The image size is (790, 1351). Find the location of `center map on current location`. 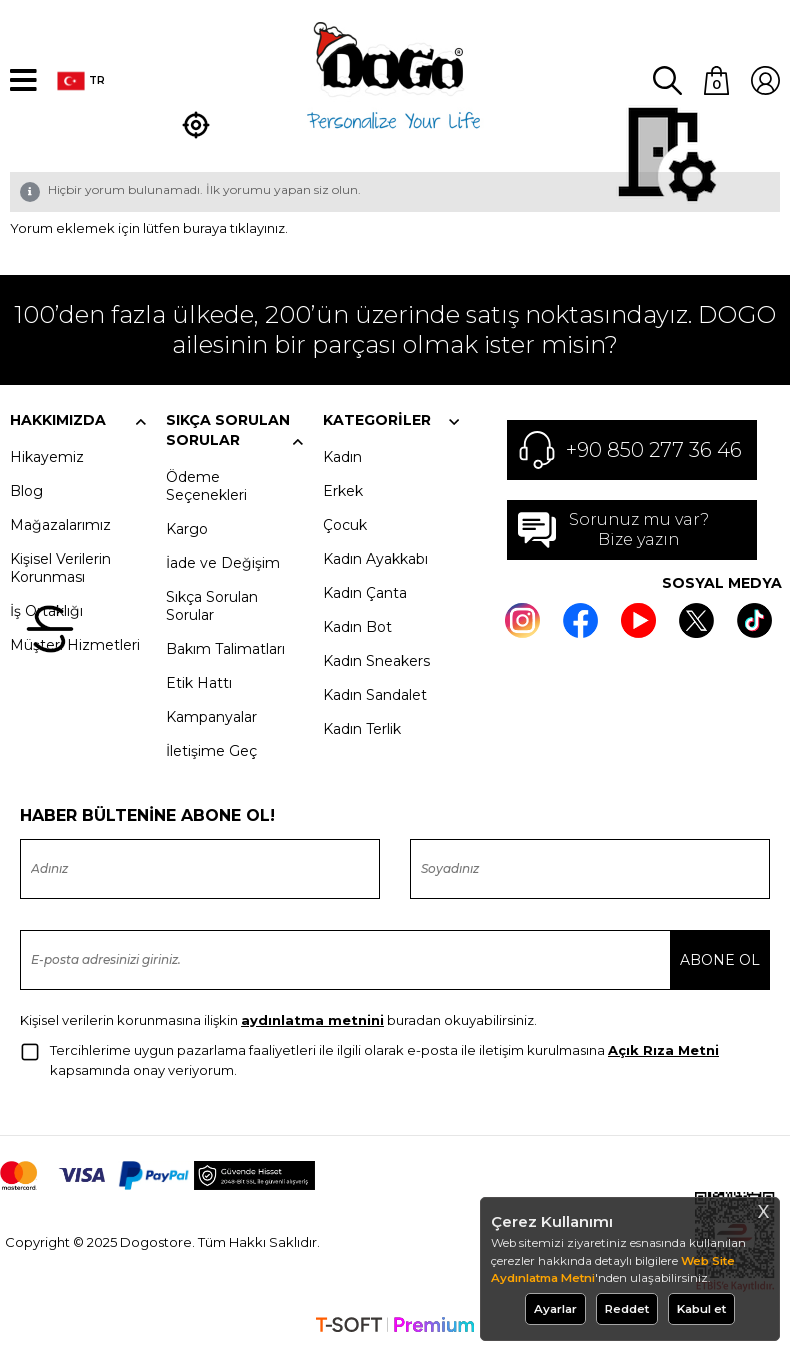

center map on current location is located at coordinates (196, 125).